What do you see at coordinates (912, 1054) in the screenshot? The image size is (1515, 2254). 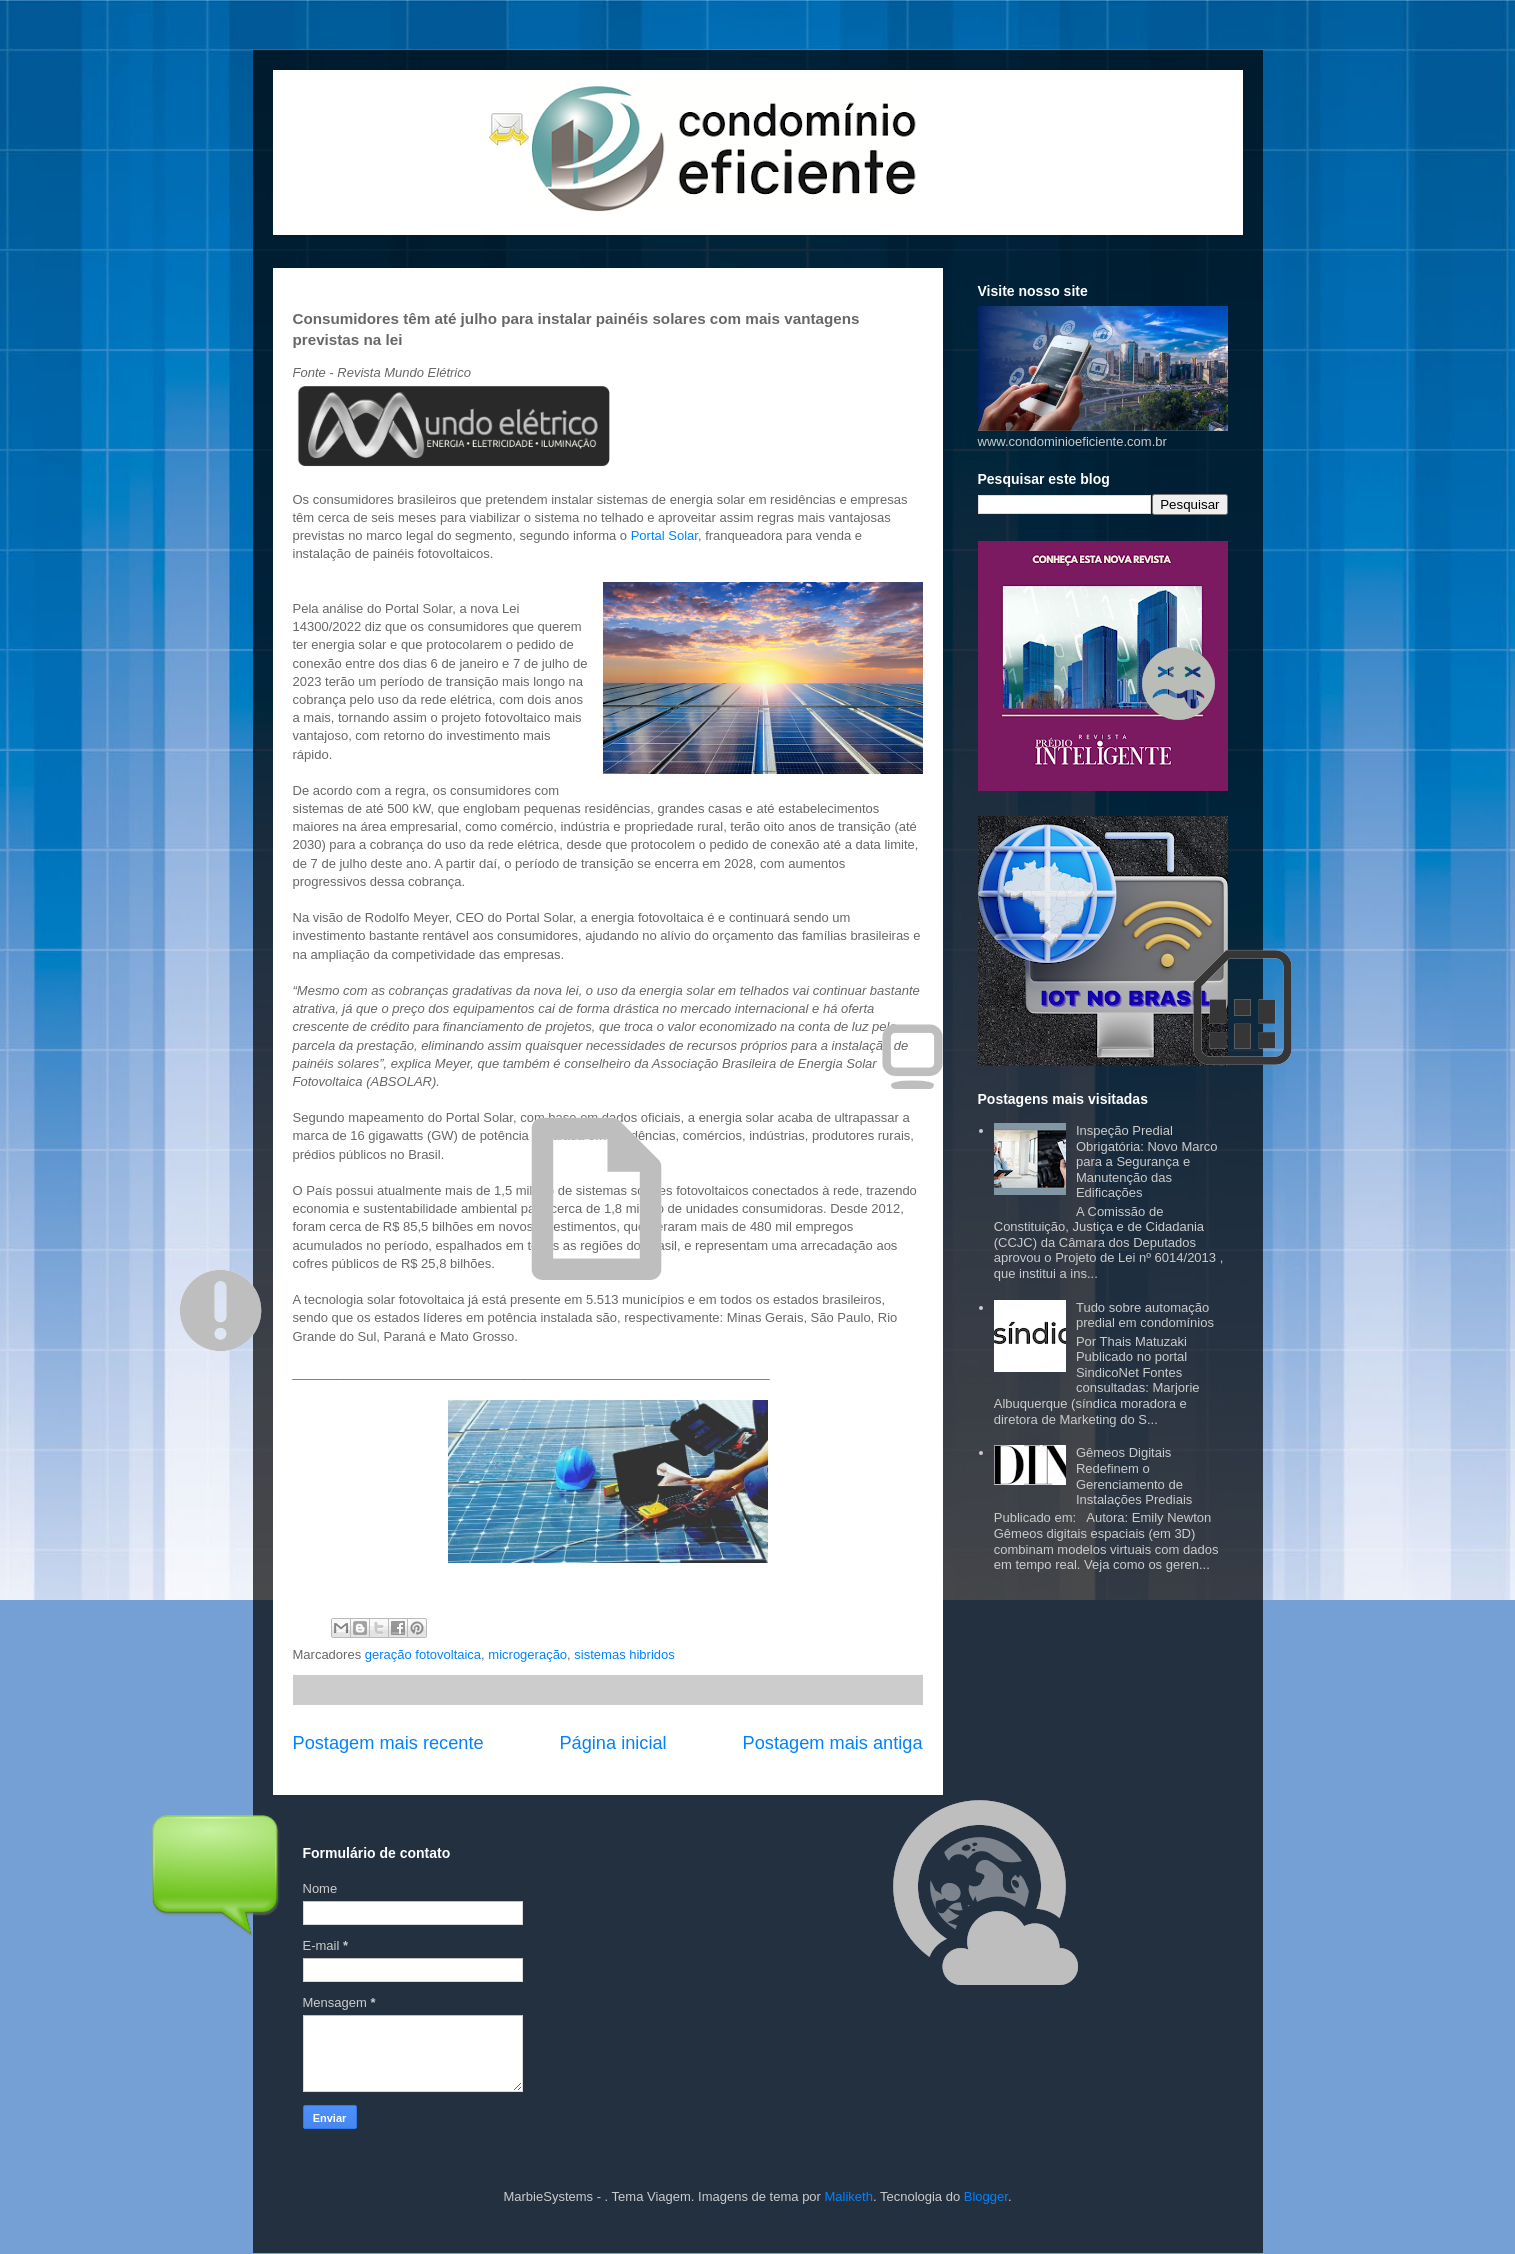 I see `access computer or desktop settings` at bounding box center [912, 1054].